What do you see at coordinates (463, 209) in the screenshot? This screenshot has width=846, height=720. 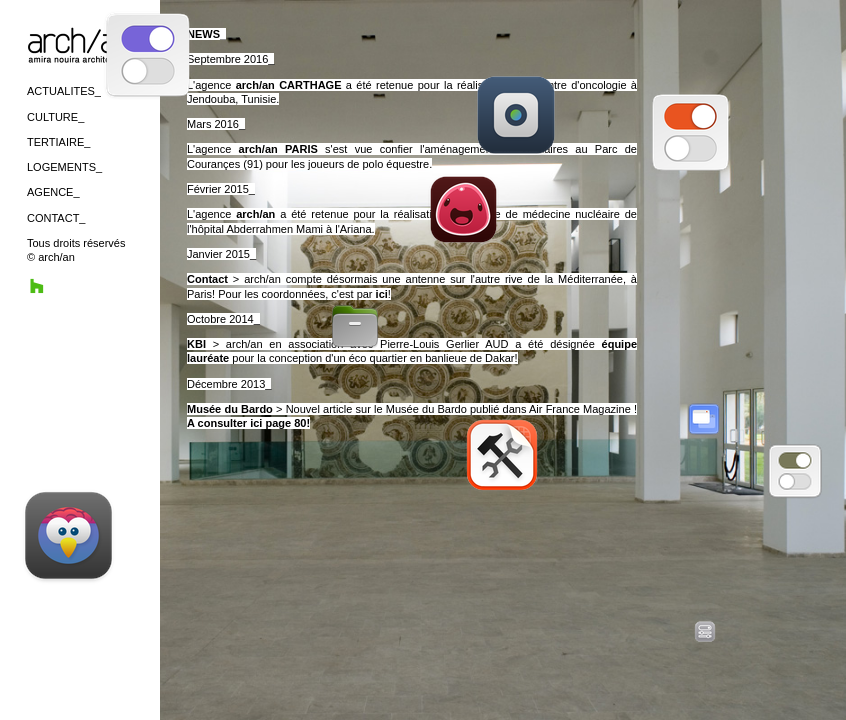 I see `launch slime rancher game` at bounding box center [463, 209].